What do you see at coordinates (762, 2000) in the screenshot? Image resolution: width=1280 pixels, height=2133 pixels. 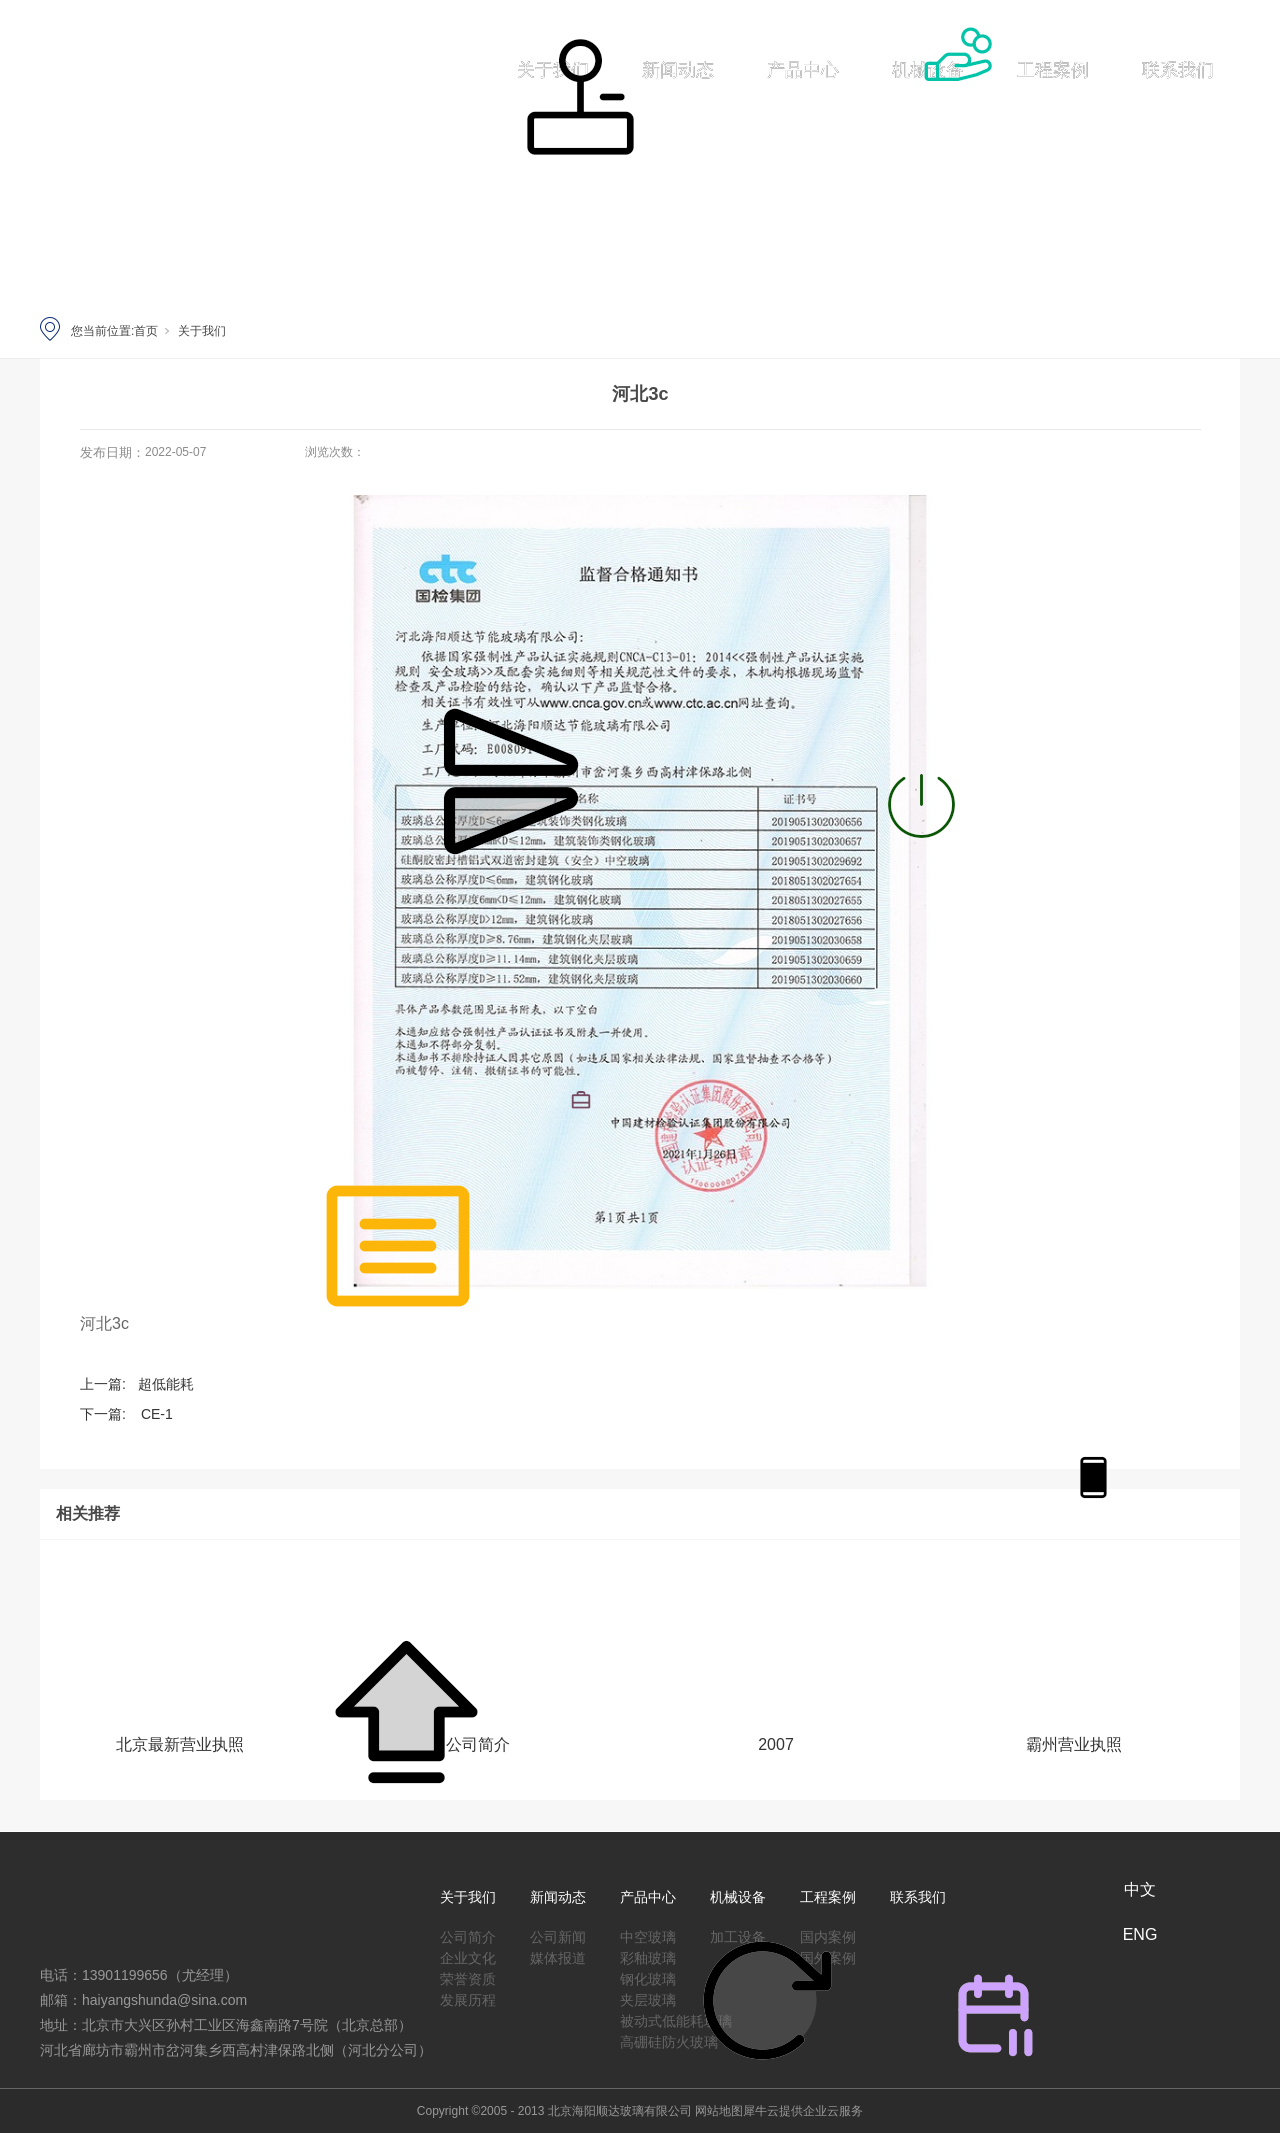 I see `refresh or reload content` at bounding box center [762, 2000].